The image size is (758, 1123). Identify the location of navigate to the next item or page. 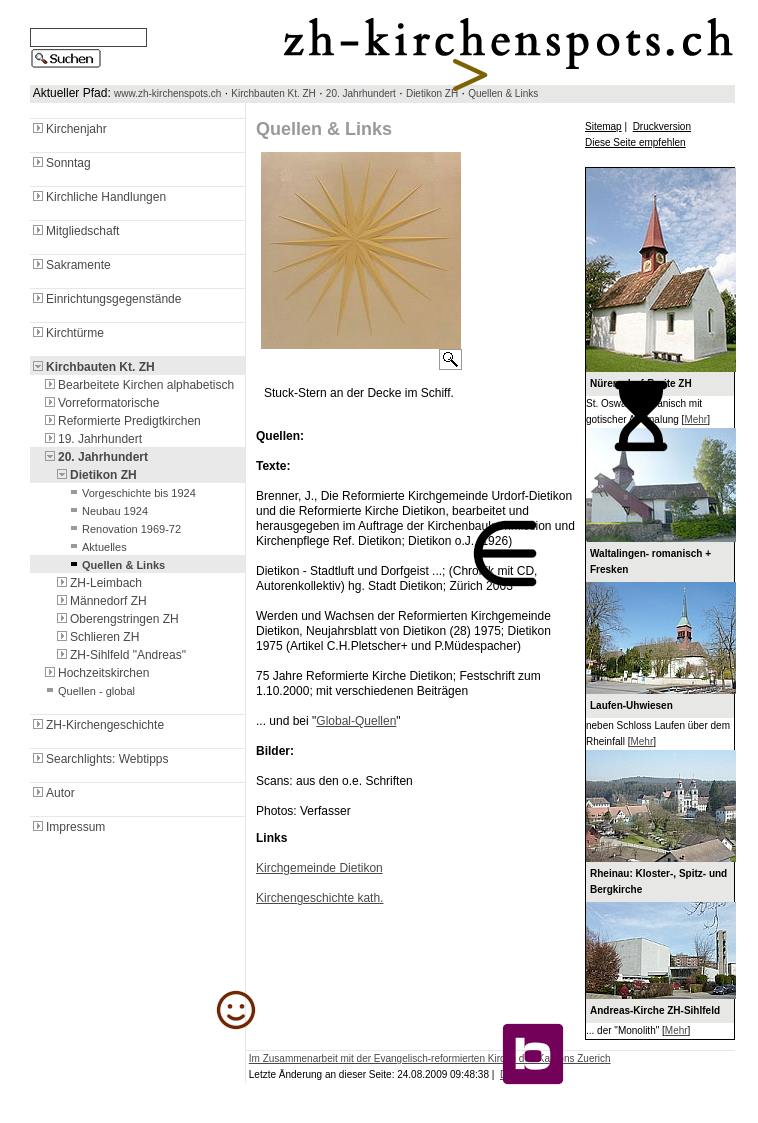
(469, 75).